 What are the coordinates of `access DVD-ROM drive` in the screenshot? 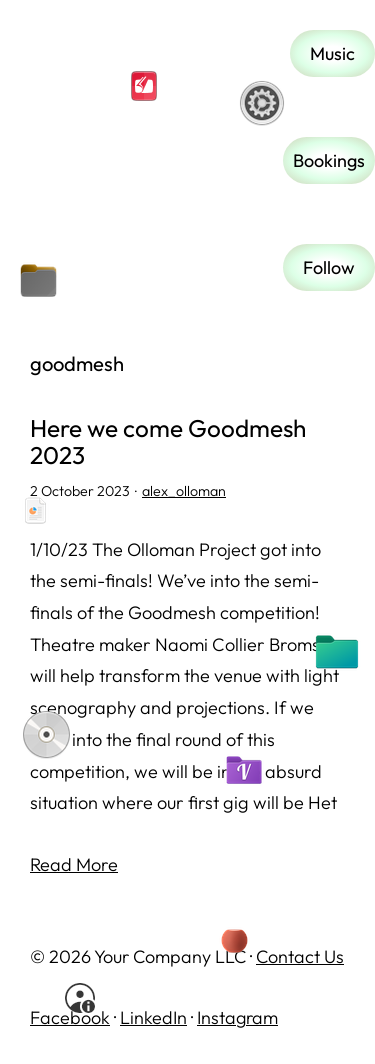 It's located at (46, 734).